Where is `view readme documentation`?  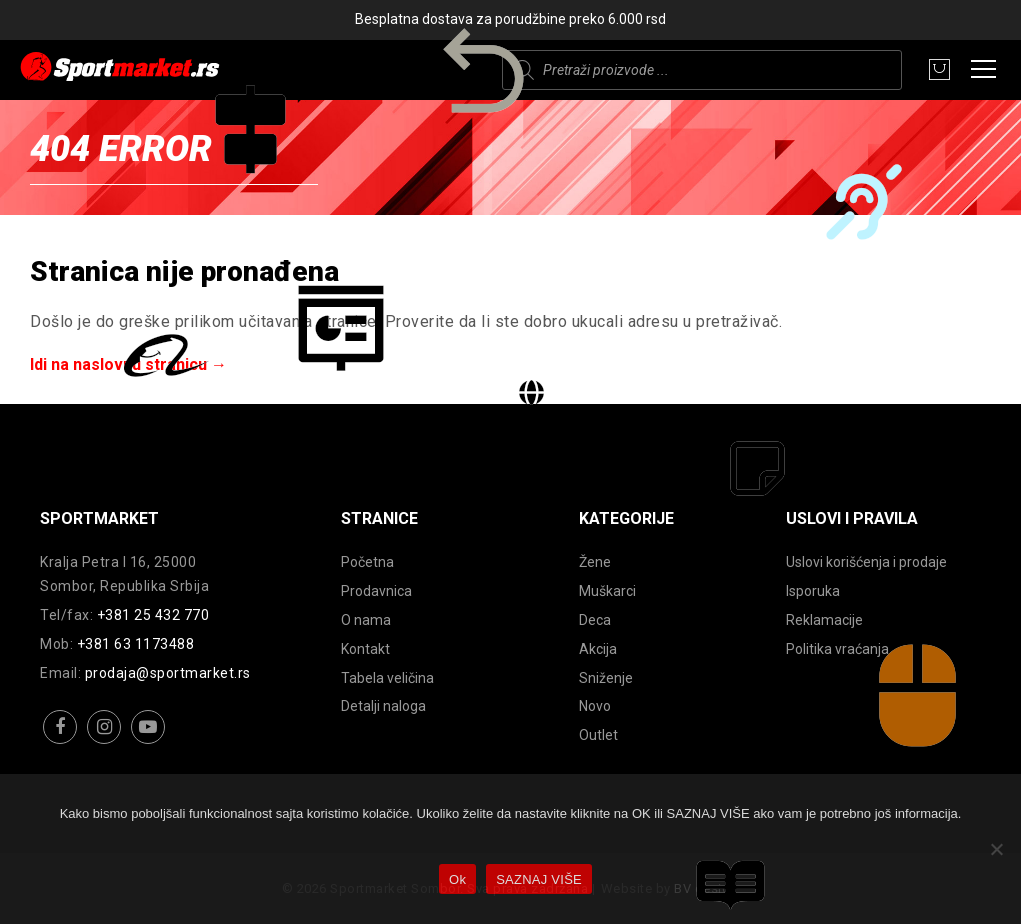 view readme documentation is located at coordinates (730, 885).